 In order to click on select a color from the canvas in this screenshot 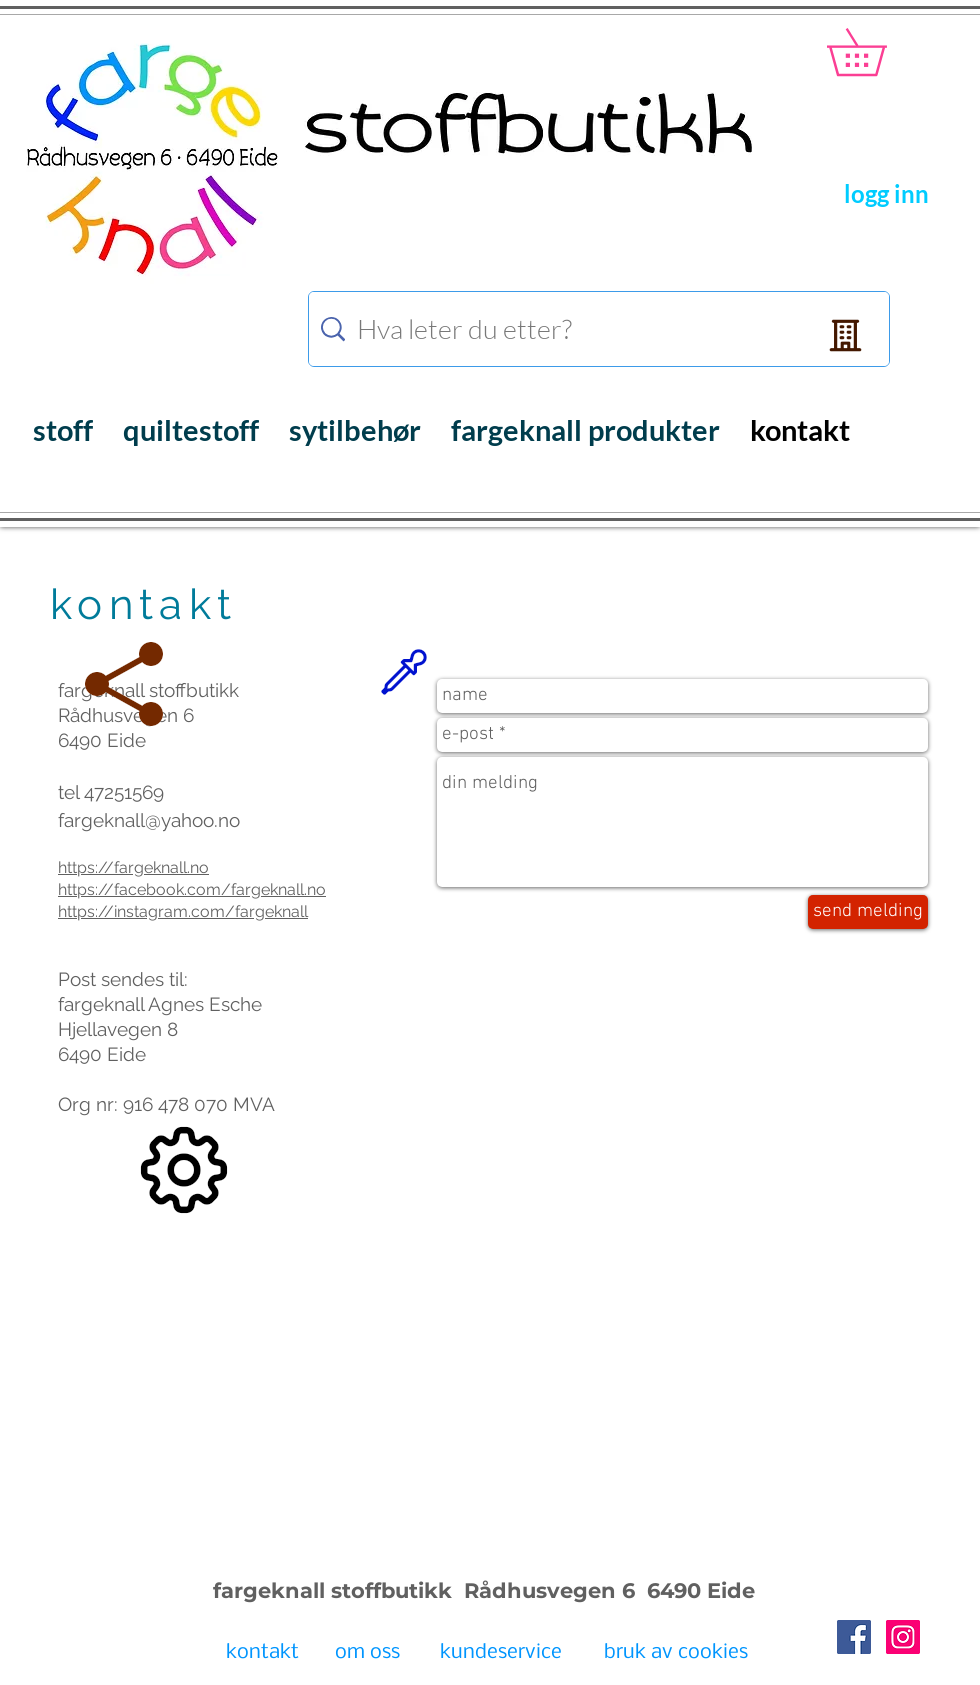, I will do `click(404, 672)`.